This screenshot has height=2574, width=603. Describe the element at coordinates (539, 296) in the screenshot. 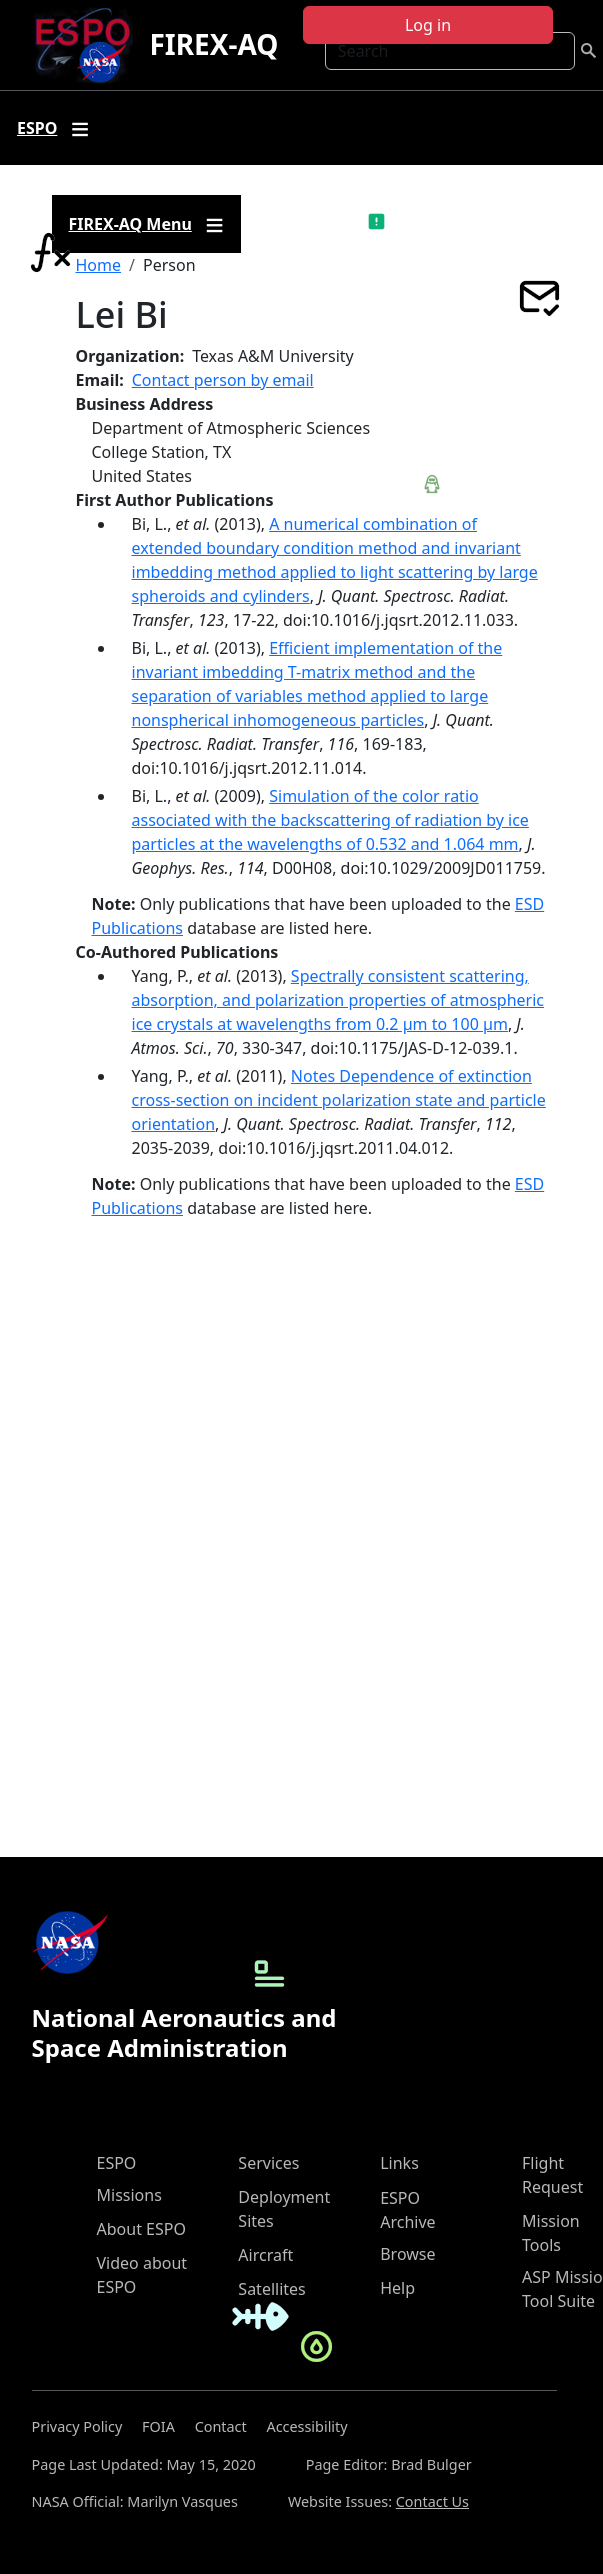

I see `email sent successfully` at that location.